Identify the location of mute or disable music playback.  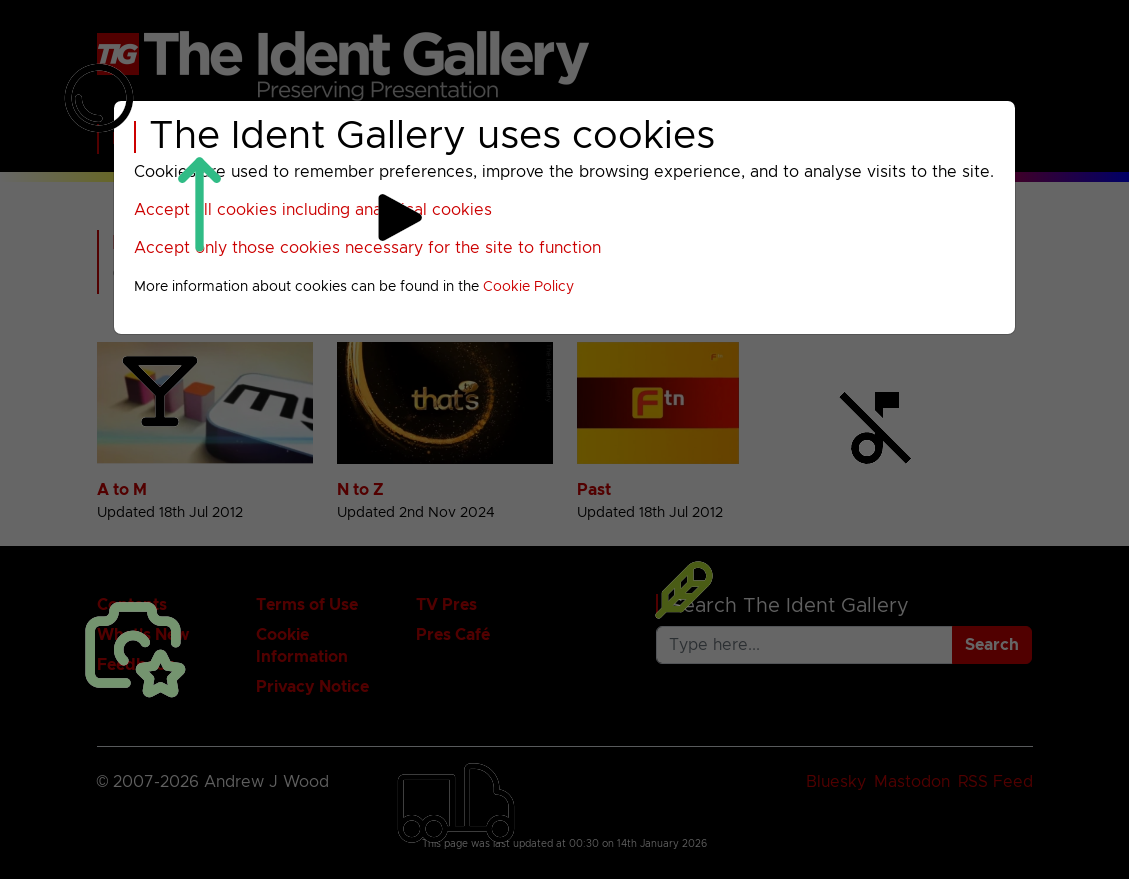
(875, 428).